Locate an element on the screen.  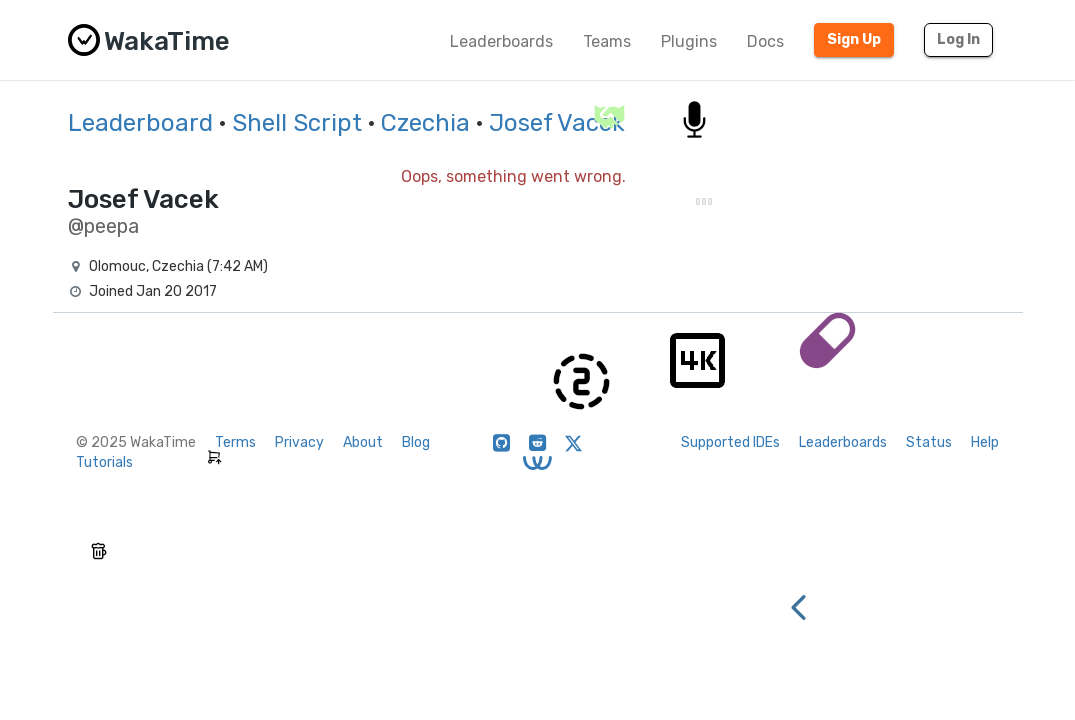
upload items to your cart is located at coordinates (214, 457).